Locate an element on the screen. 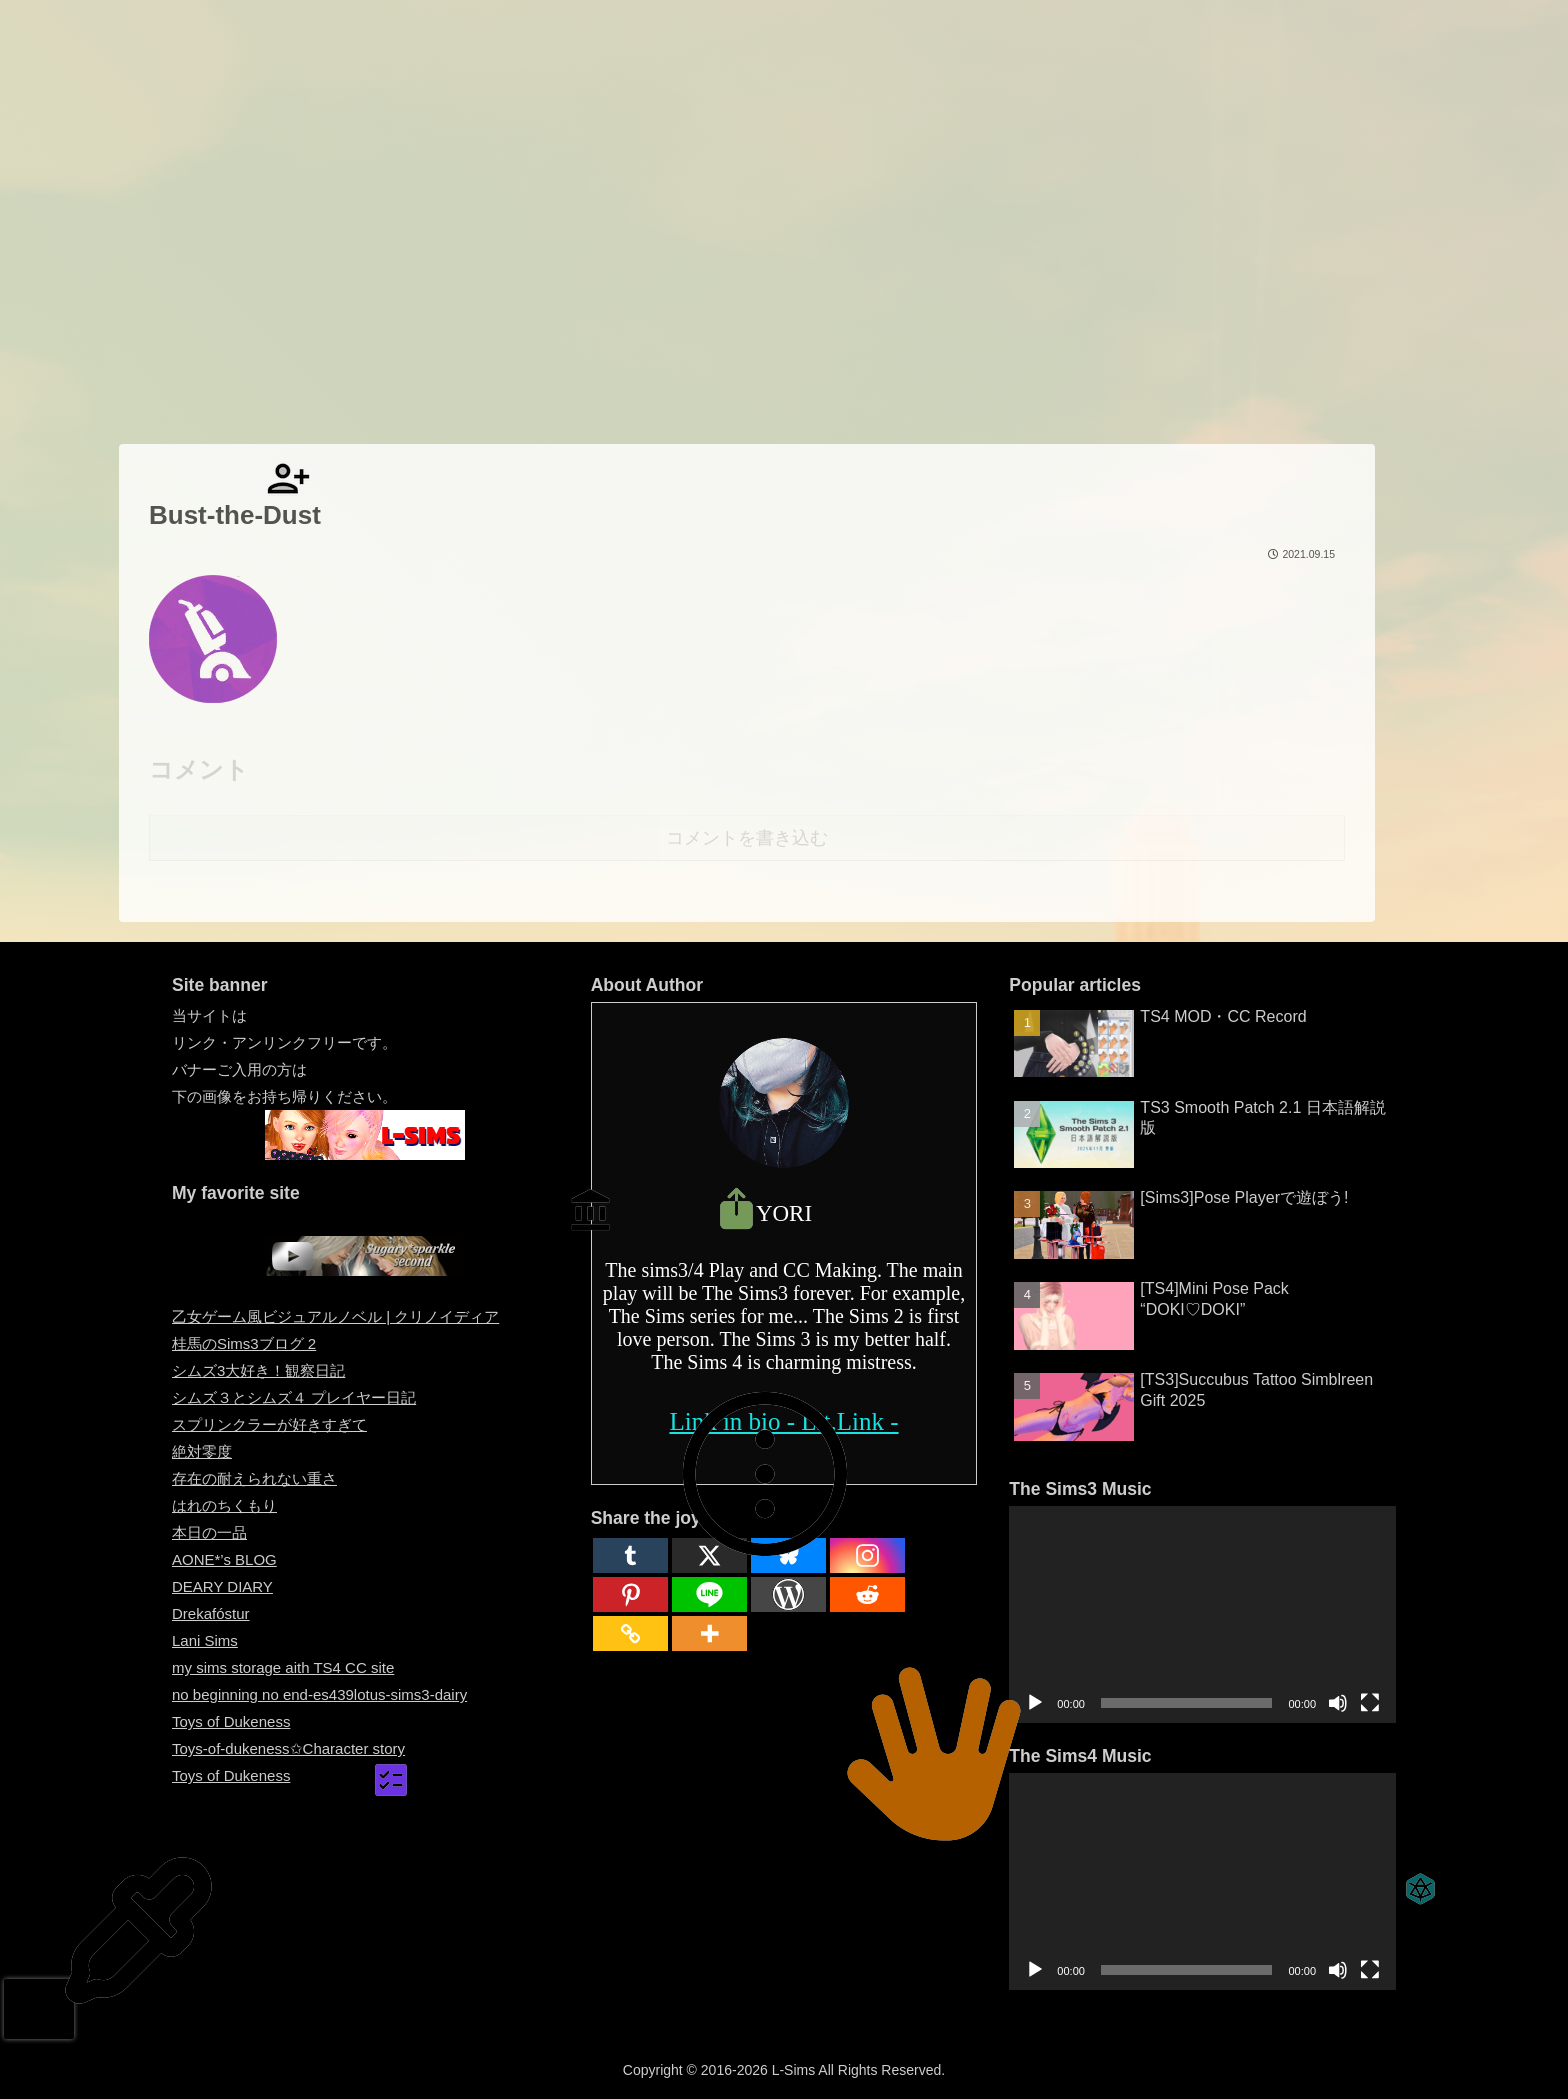  view completed tasks or checklist is located at coordinates (391, 1780).